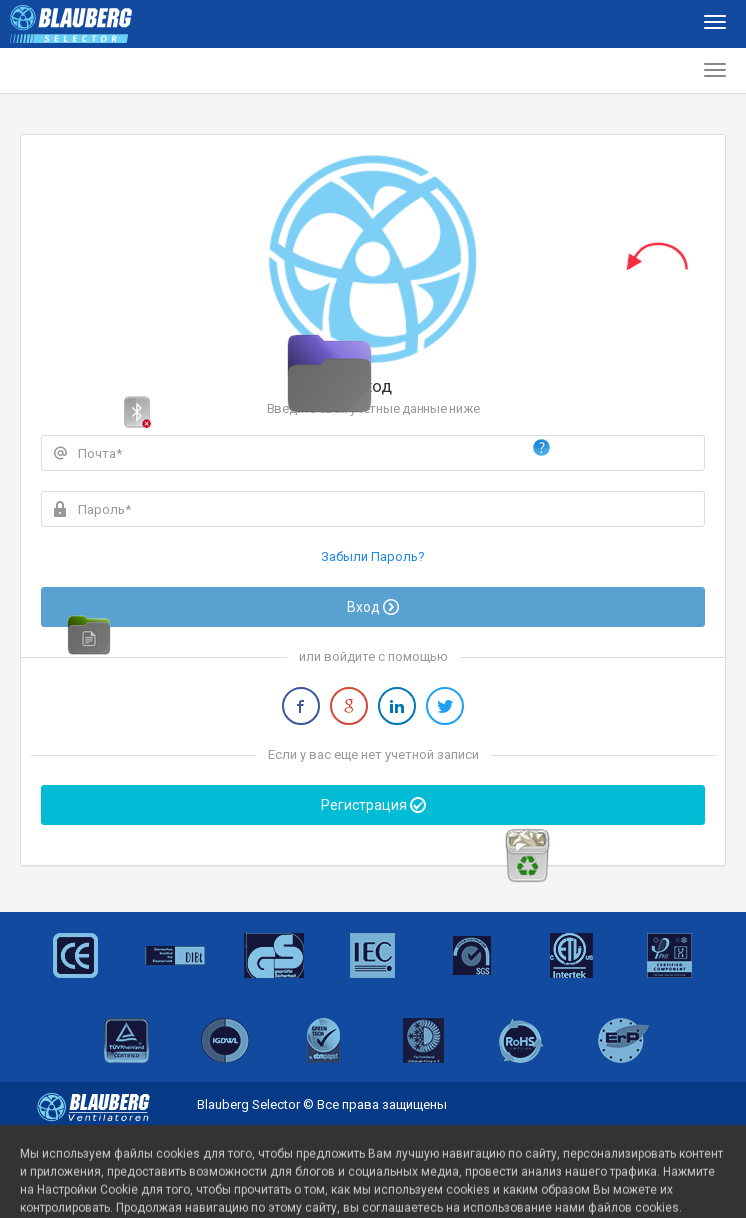  What do you see at coordinates (527, 855) in the screenshot?
I see `indicates trash bin contains deleted items` at bounding box center [527, 855].